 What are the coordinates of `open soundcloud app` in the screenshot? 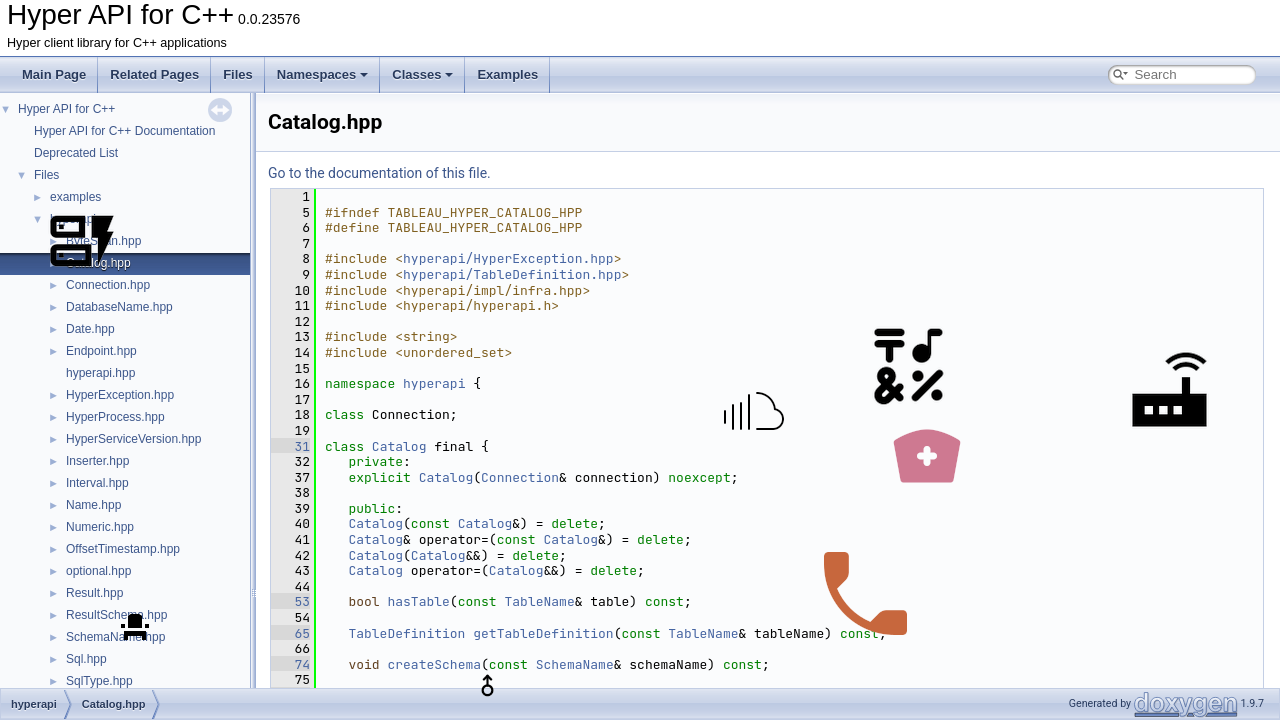 It's located at (753, 413).